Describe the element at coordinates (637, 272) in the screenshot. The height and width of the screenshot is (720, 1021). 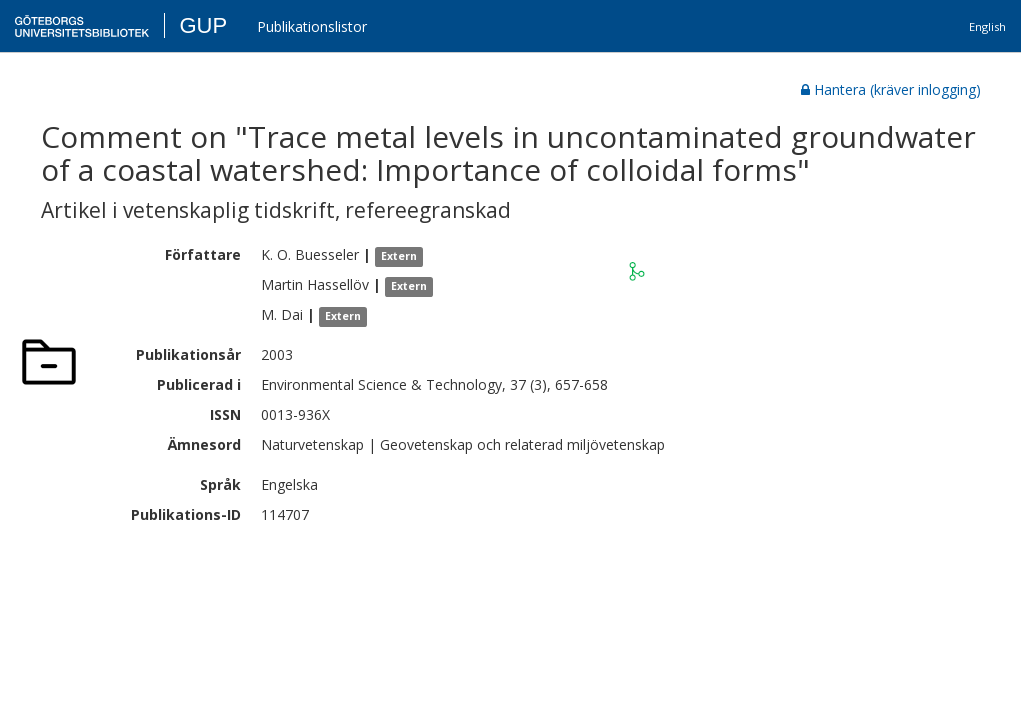
I see `merge branches in version control` at that location.